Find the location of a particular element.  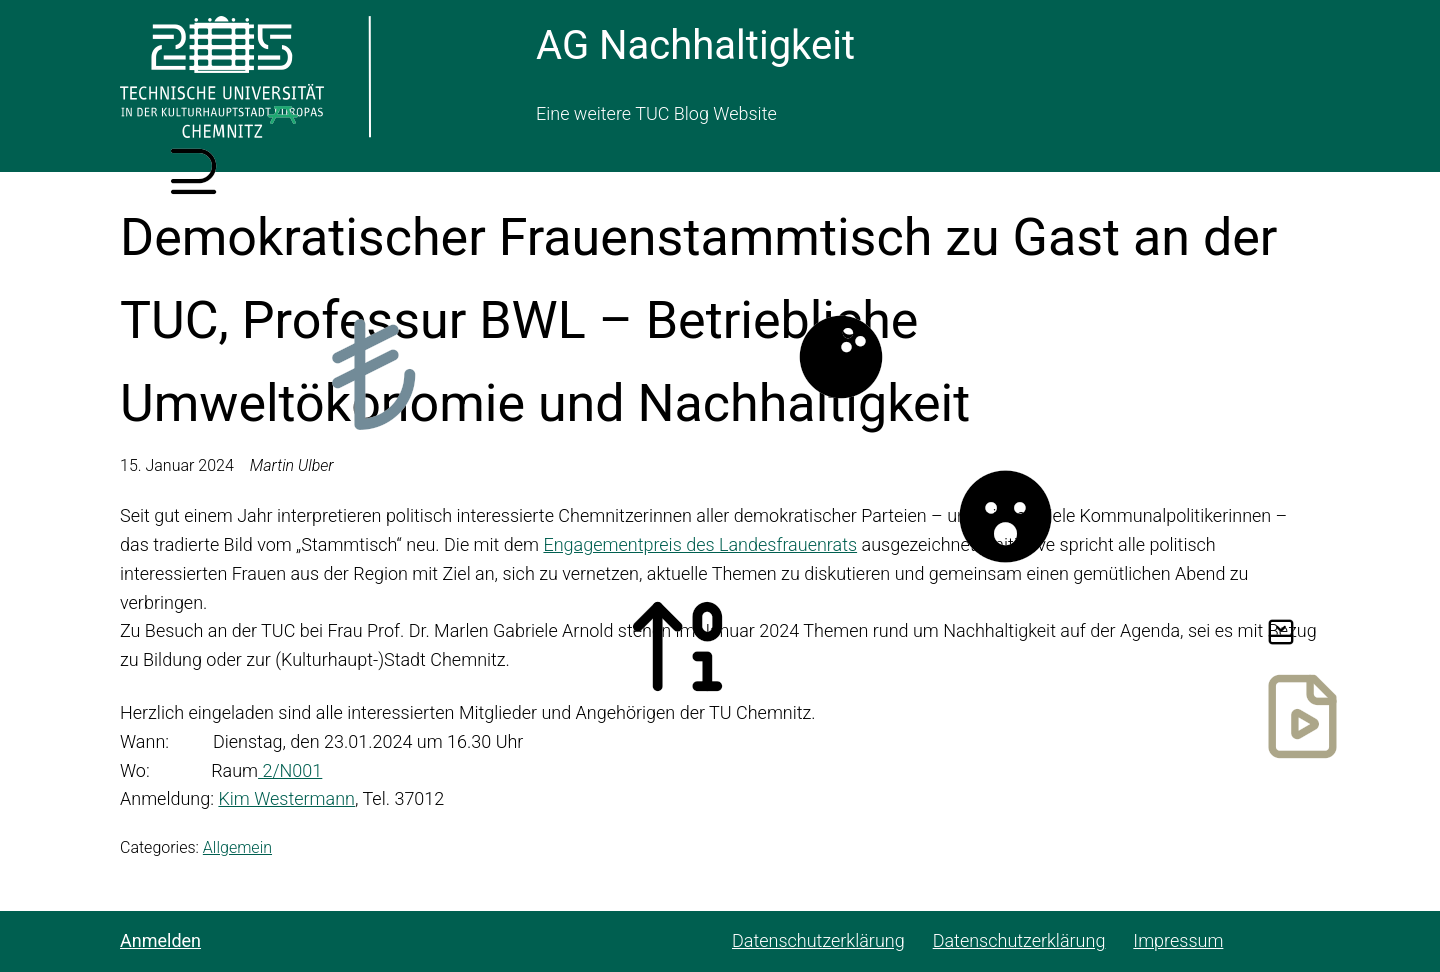

collapse bottom panel is located at coordinates (1281, 632).